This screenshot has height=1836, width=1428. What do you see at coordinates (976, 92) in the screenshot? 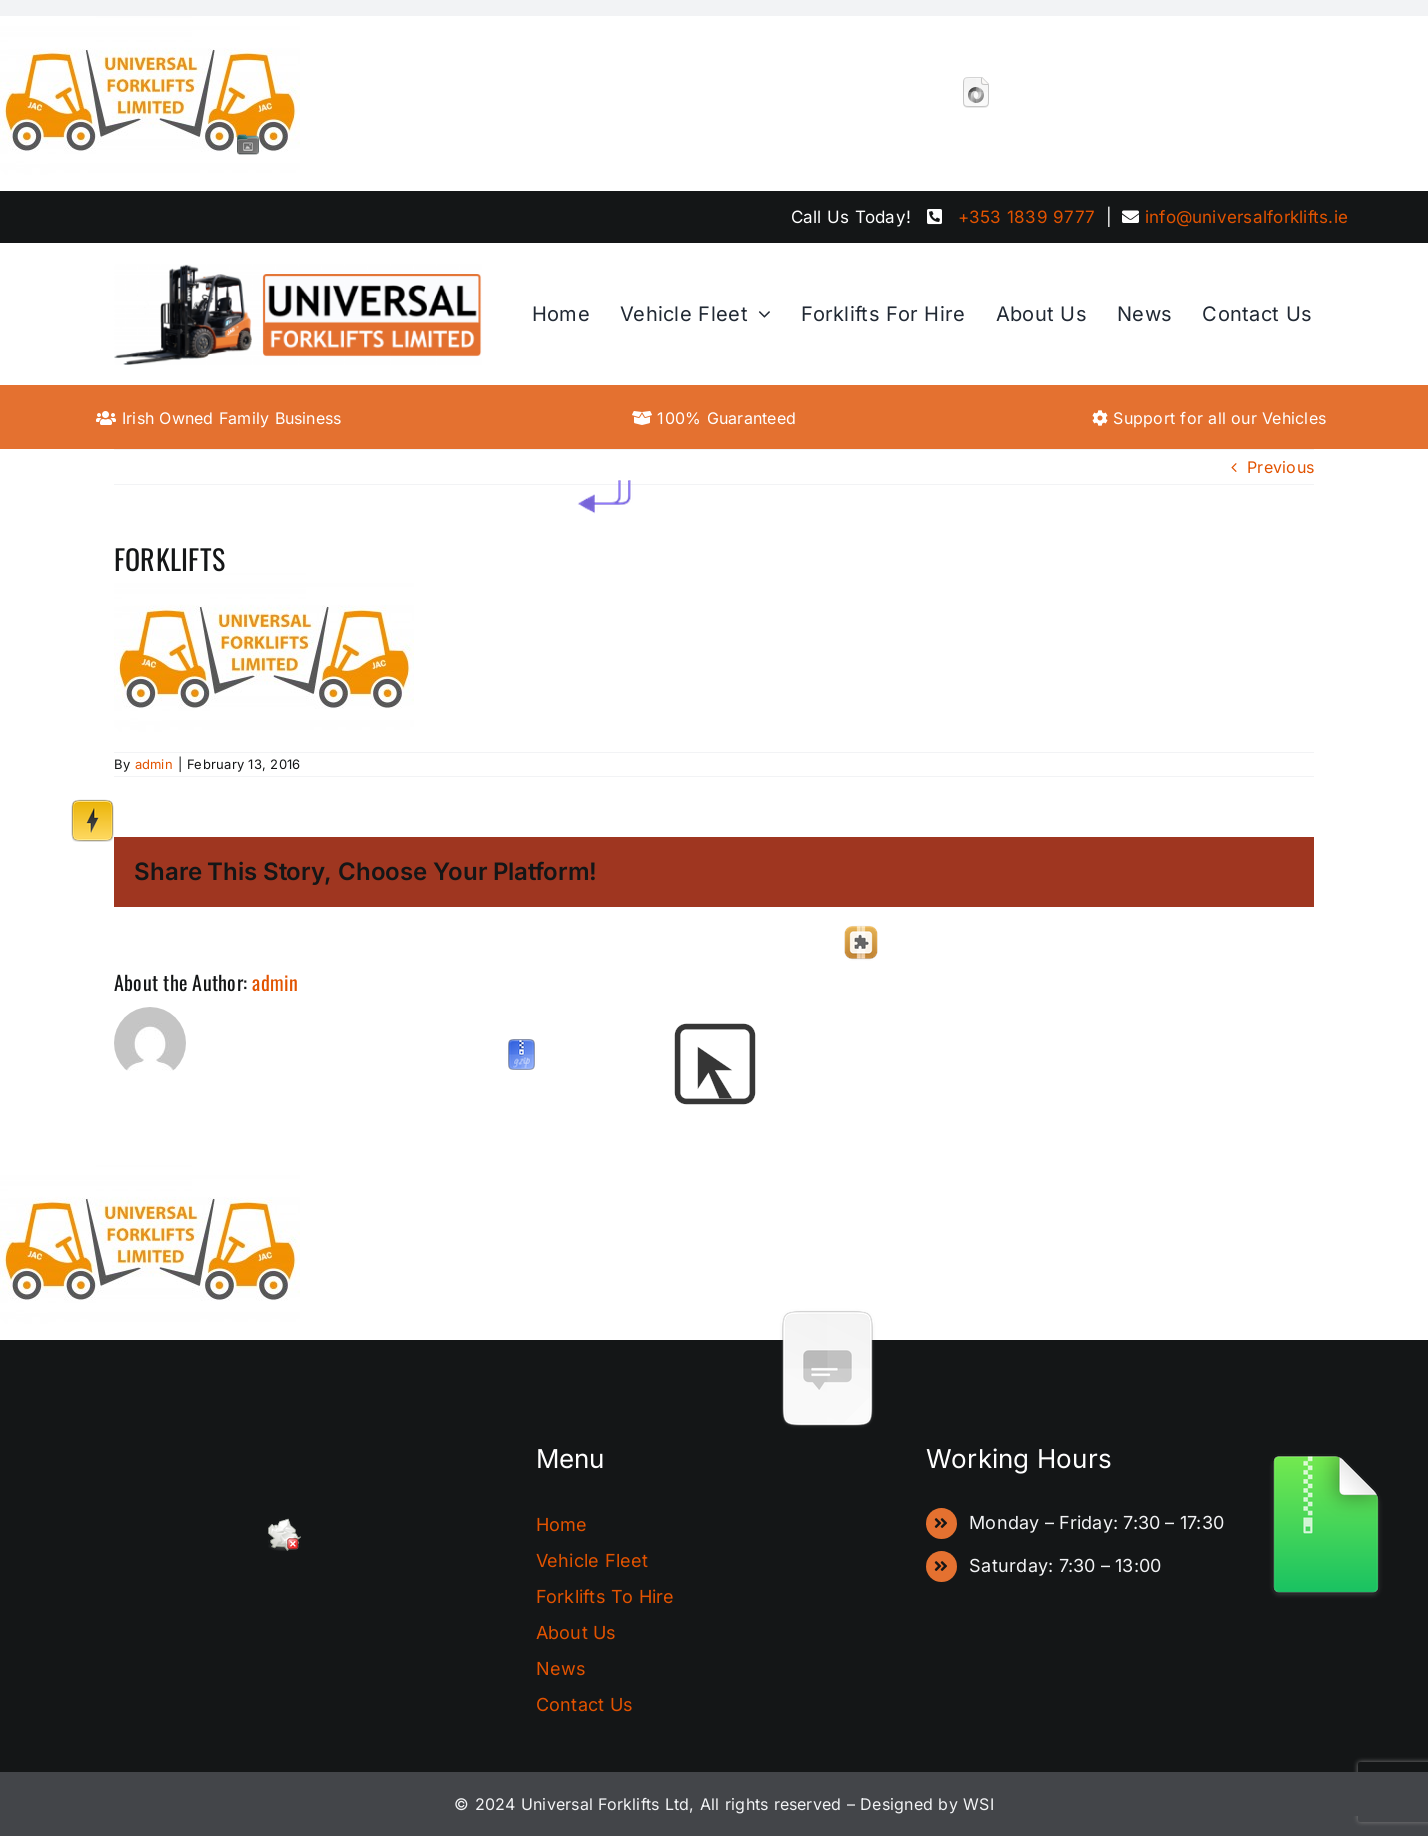
I see `indicates a JSON file type` at bounding box center [976, 92].